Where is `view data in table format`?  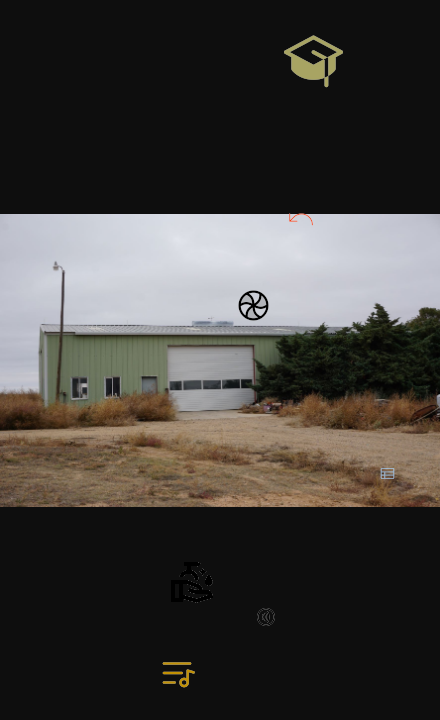
view data in table format is located at coordinates (387, 473).